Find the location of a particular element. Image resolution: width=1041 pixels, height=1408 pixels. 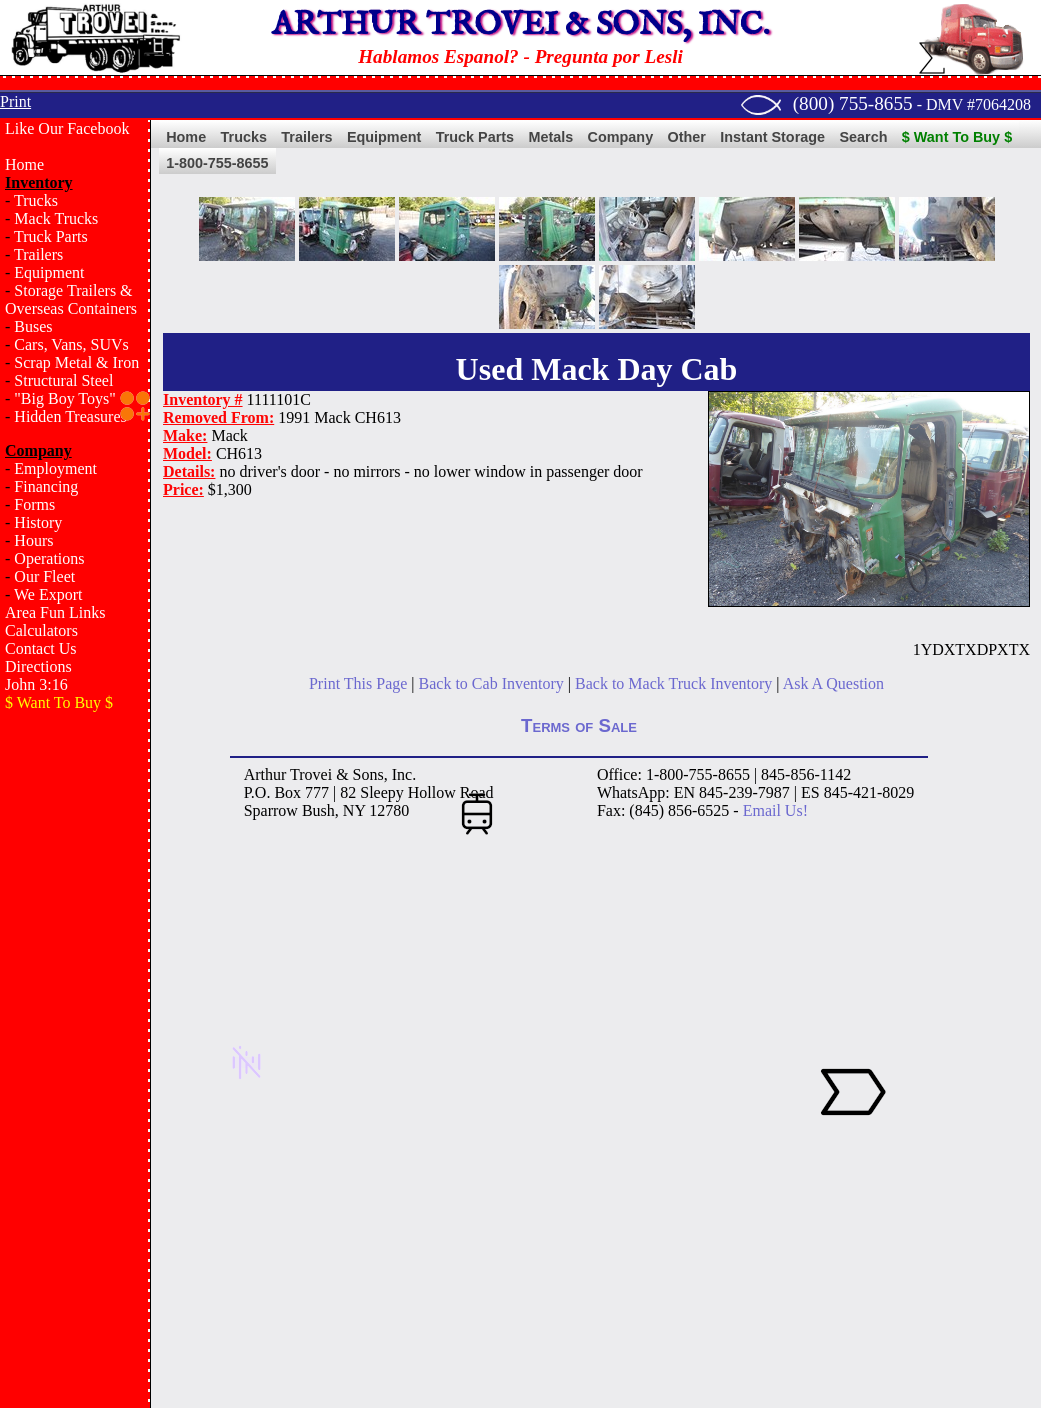

audio waveform disabled or muted is located at coordinates (246, 1062).